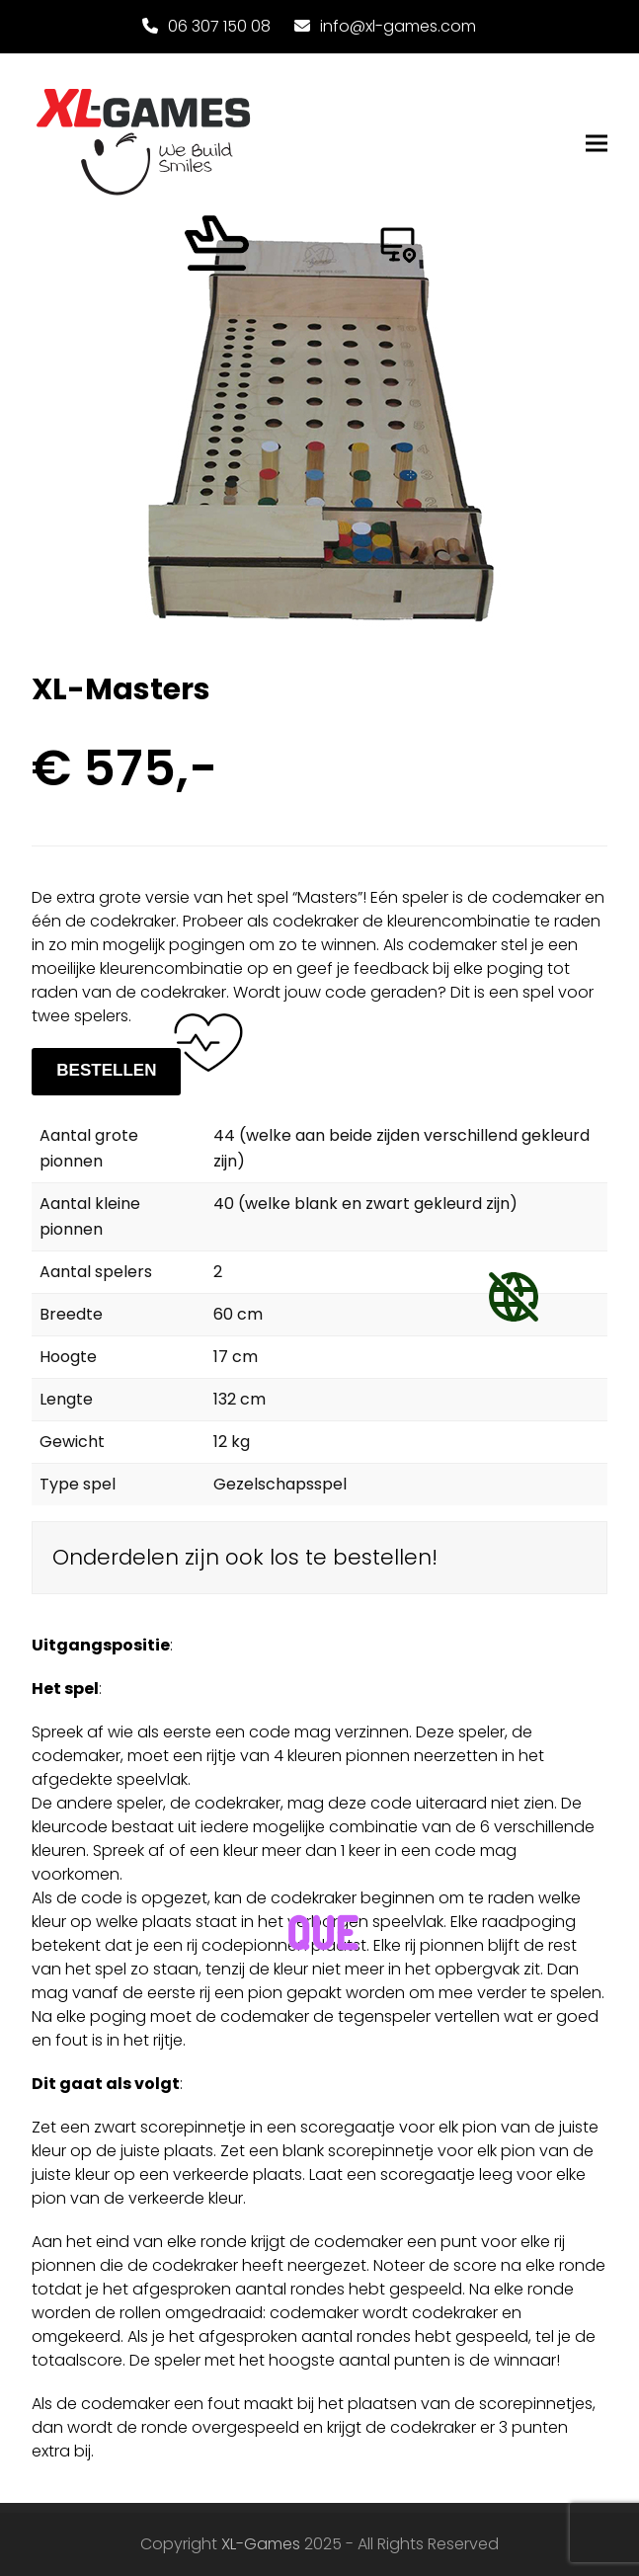 Image resolution: width=639 pixels, height=2576 pixels. I want to click on indicates flight currently in progress, so click(216, 241).